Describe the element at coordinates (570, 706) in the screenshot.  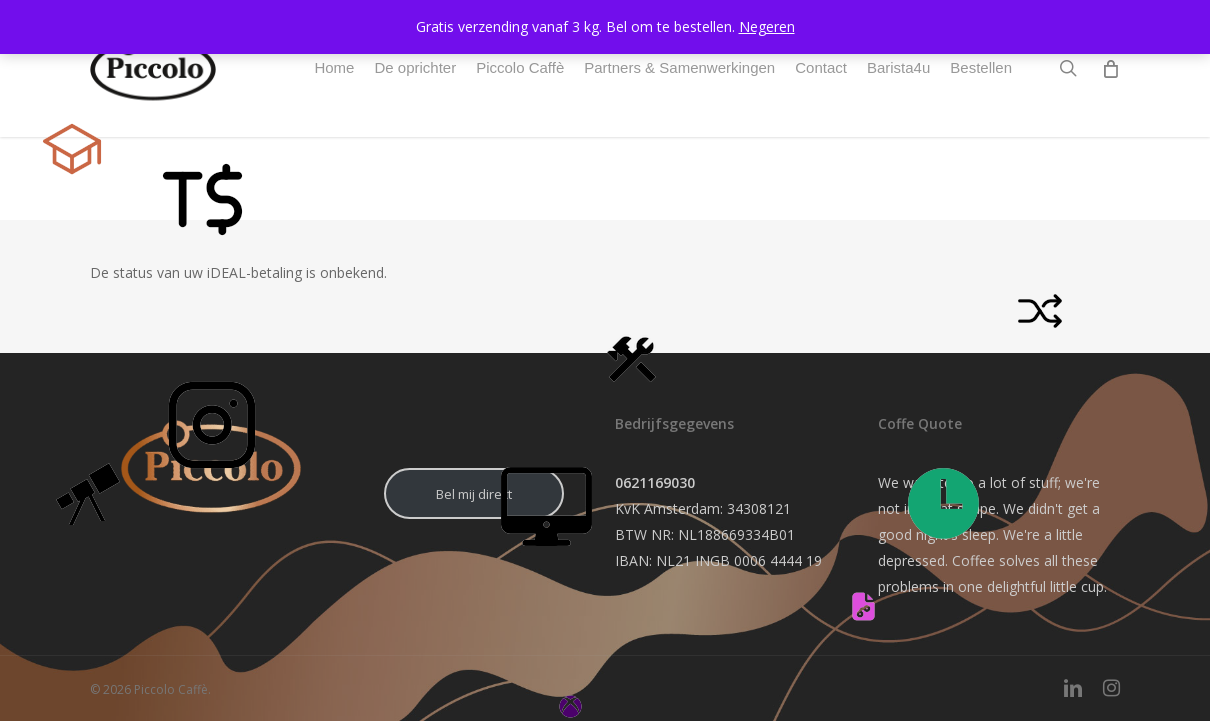
I see `open Xbox app` at that location.